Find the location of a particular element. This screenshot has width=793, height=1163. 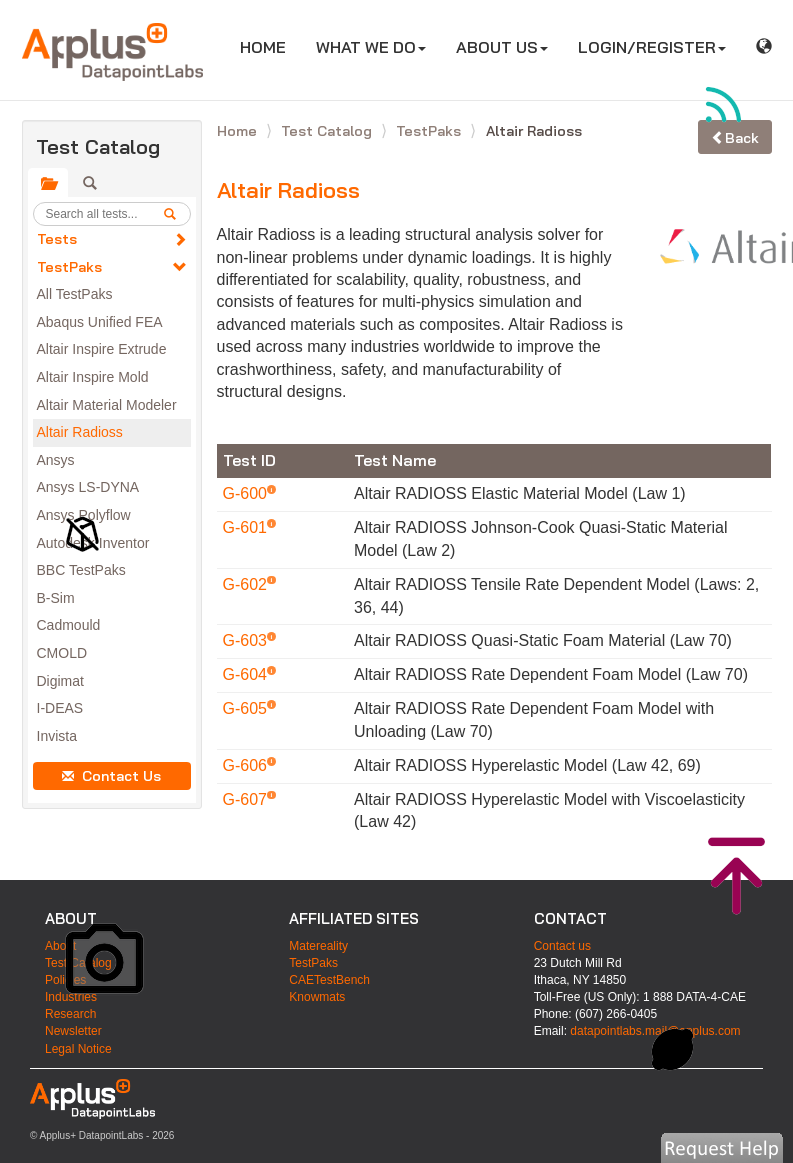

disable 3D view frustum or perspective mode is located at coordinates (82, 534).